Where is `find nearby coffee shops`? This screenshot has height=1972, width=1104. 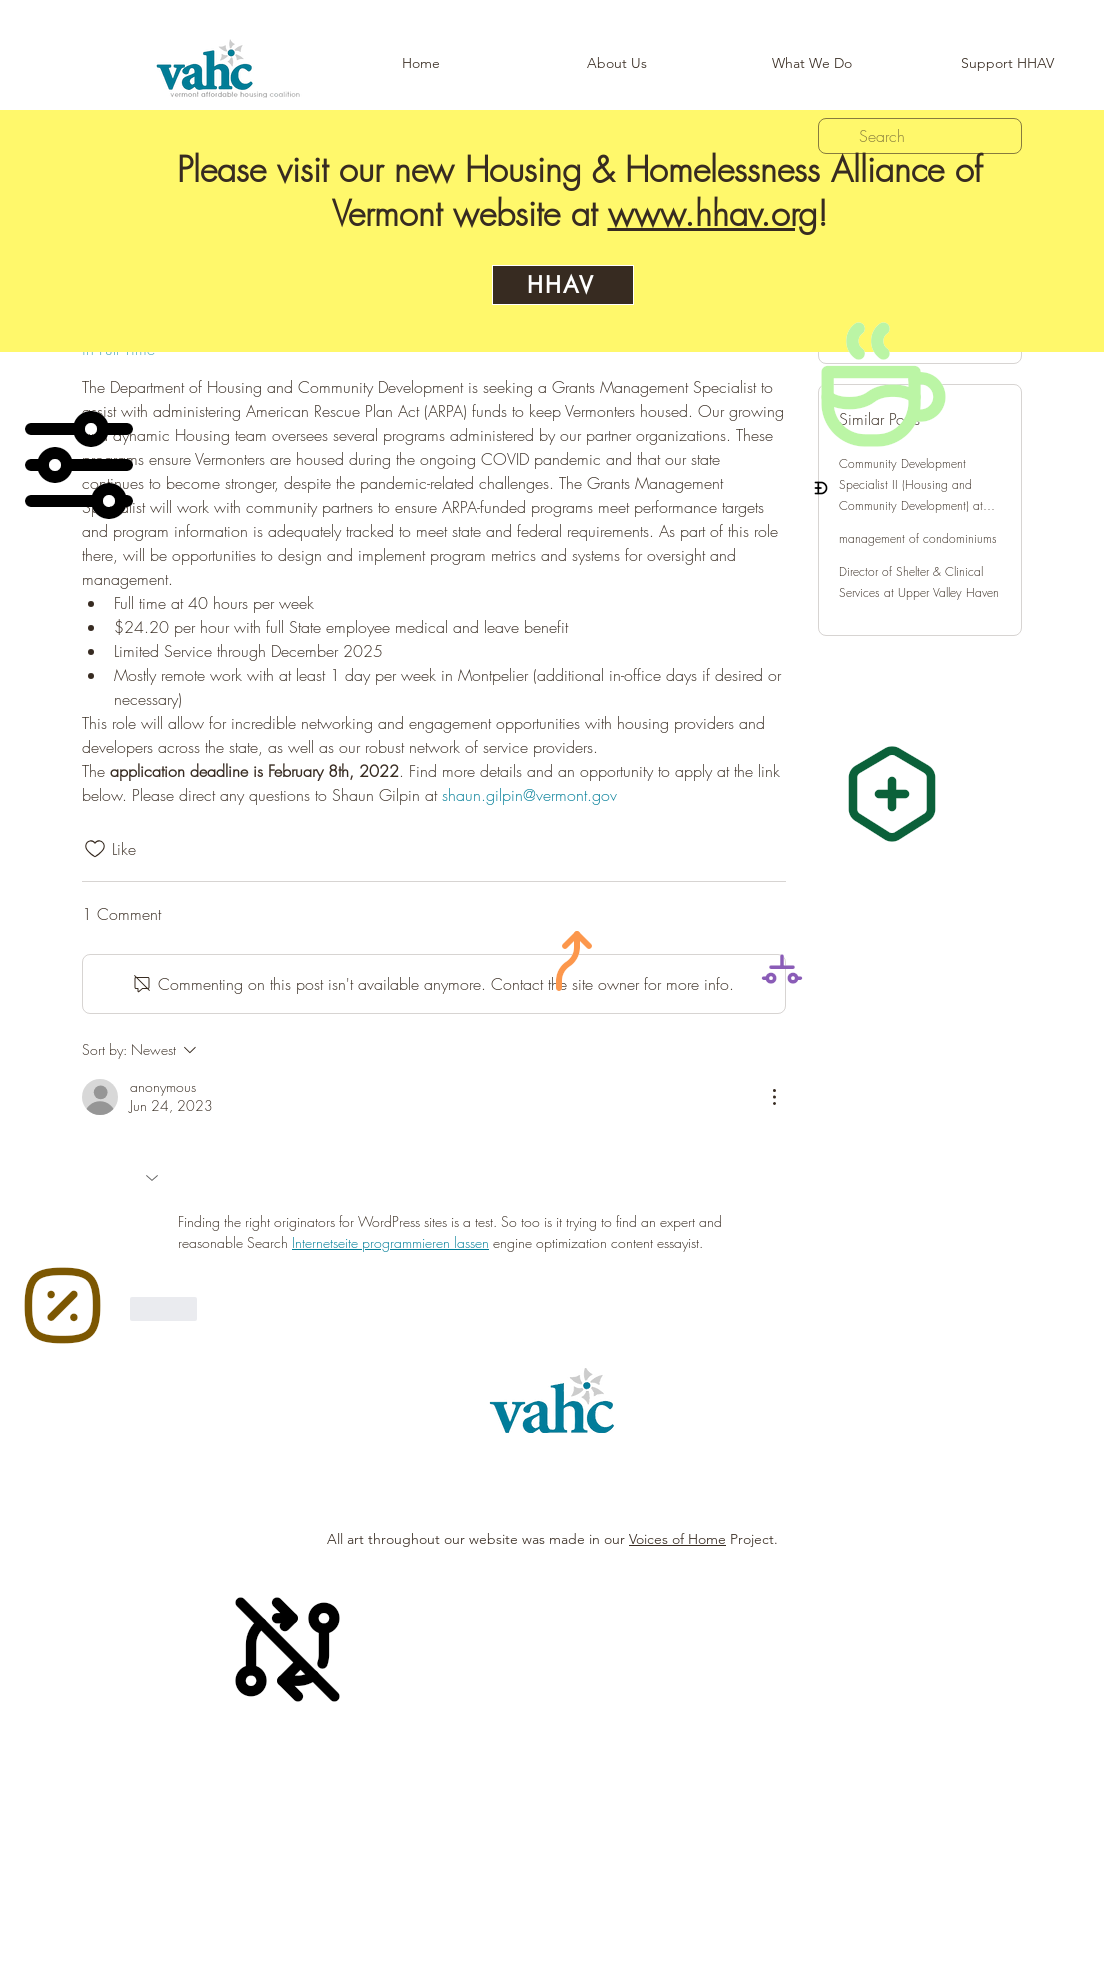 find nearby coffee shops is located at coordinates (883, 384).